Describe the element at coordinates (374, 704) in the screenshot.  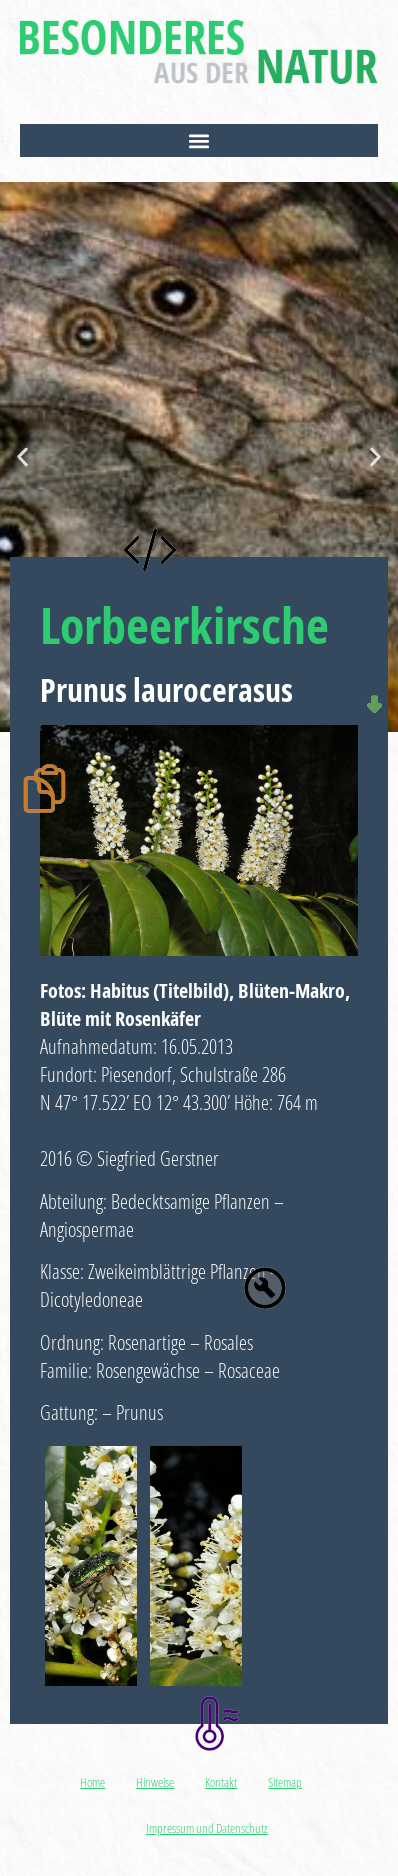
I see `download a file or content` at that location.